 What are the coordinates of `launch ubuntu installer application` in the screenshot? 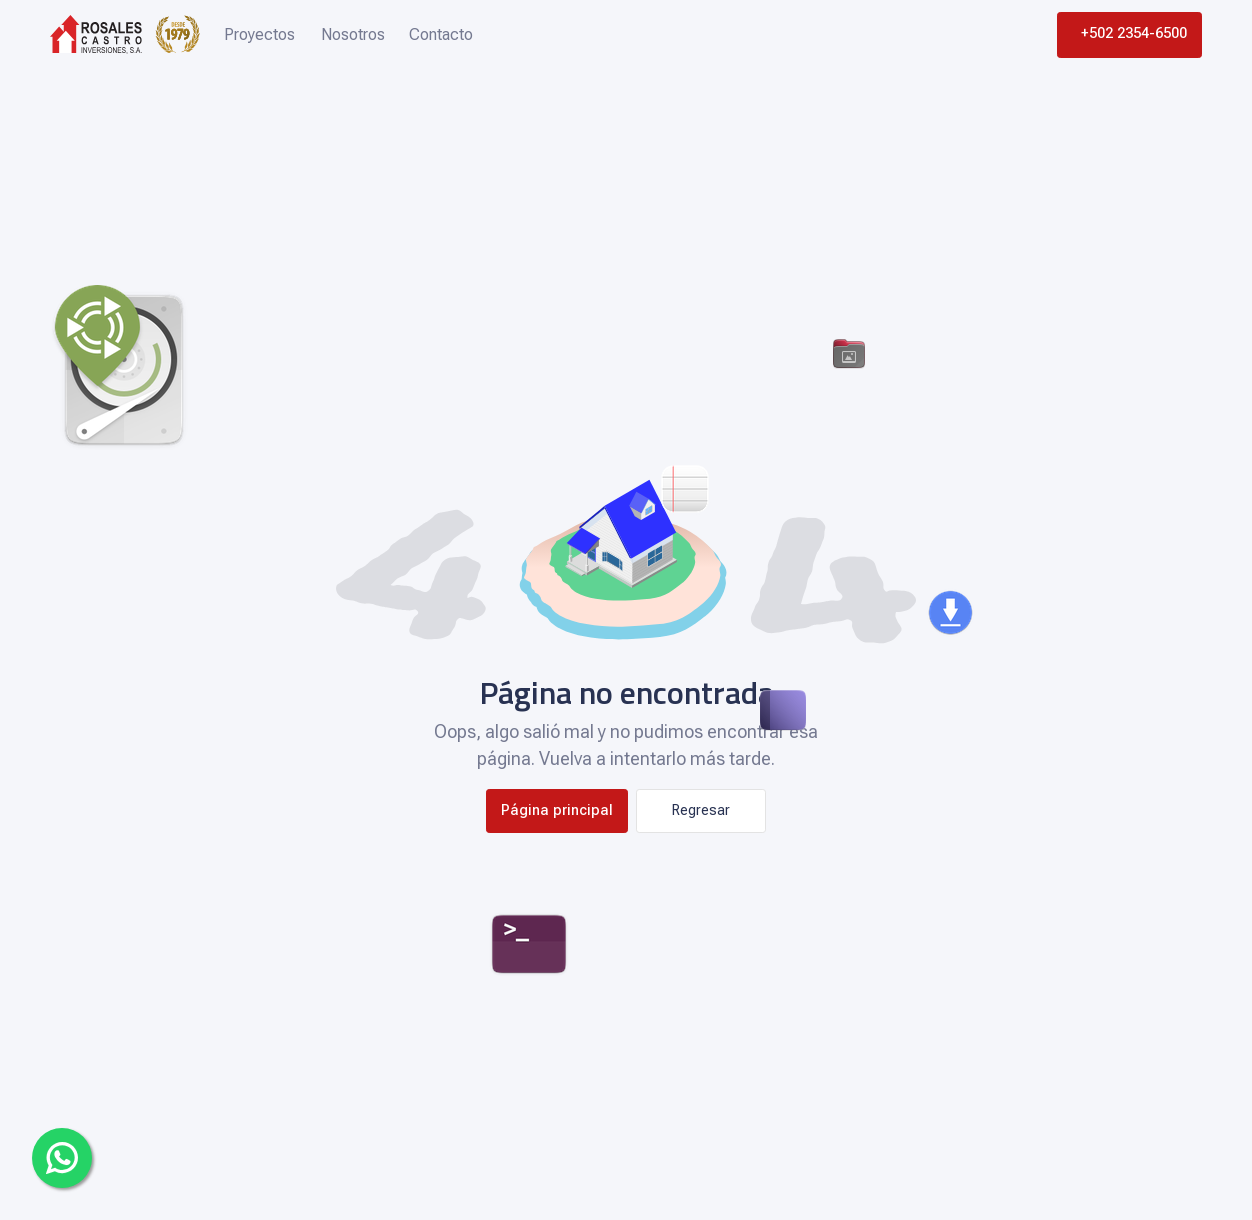 It's located at (124, 370).